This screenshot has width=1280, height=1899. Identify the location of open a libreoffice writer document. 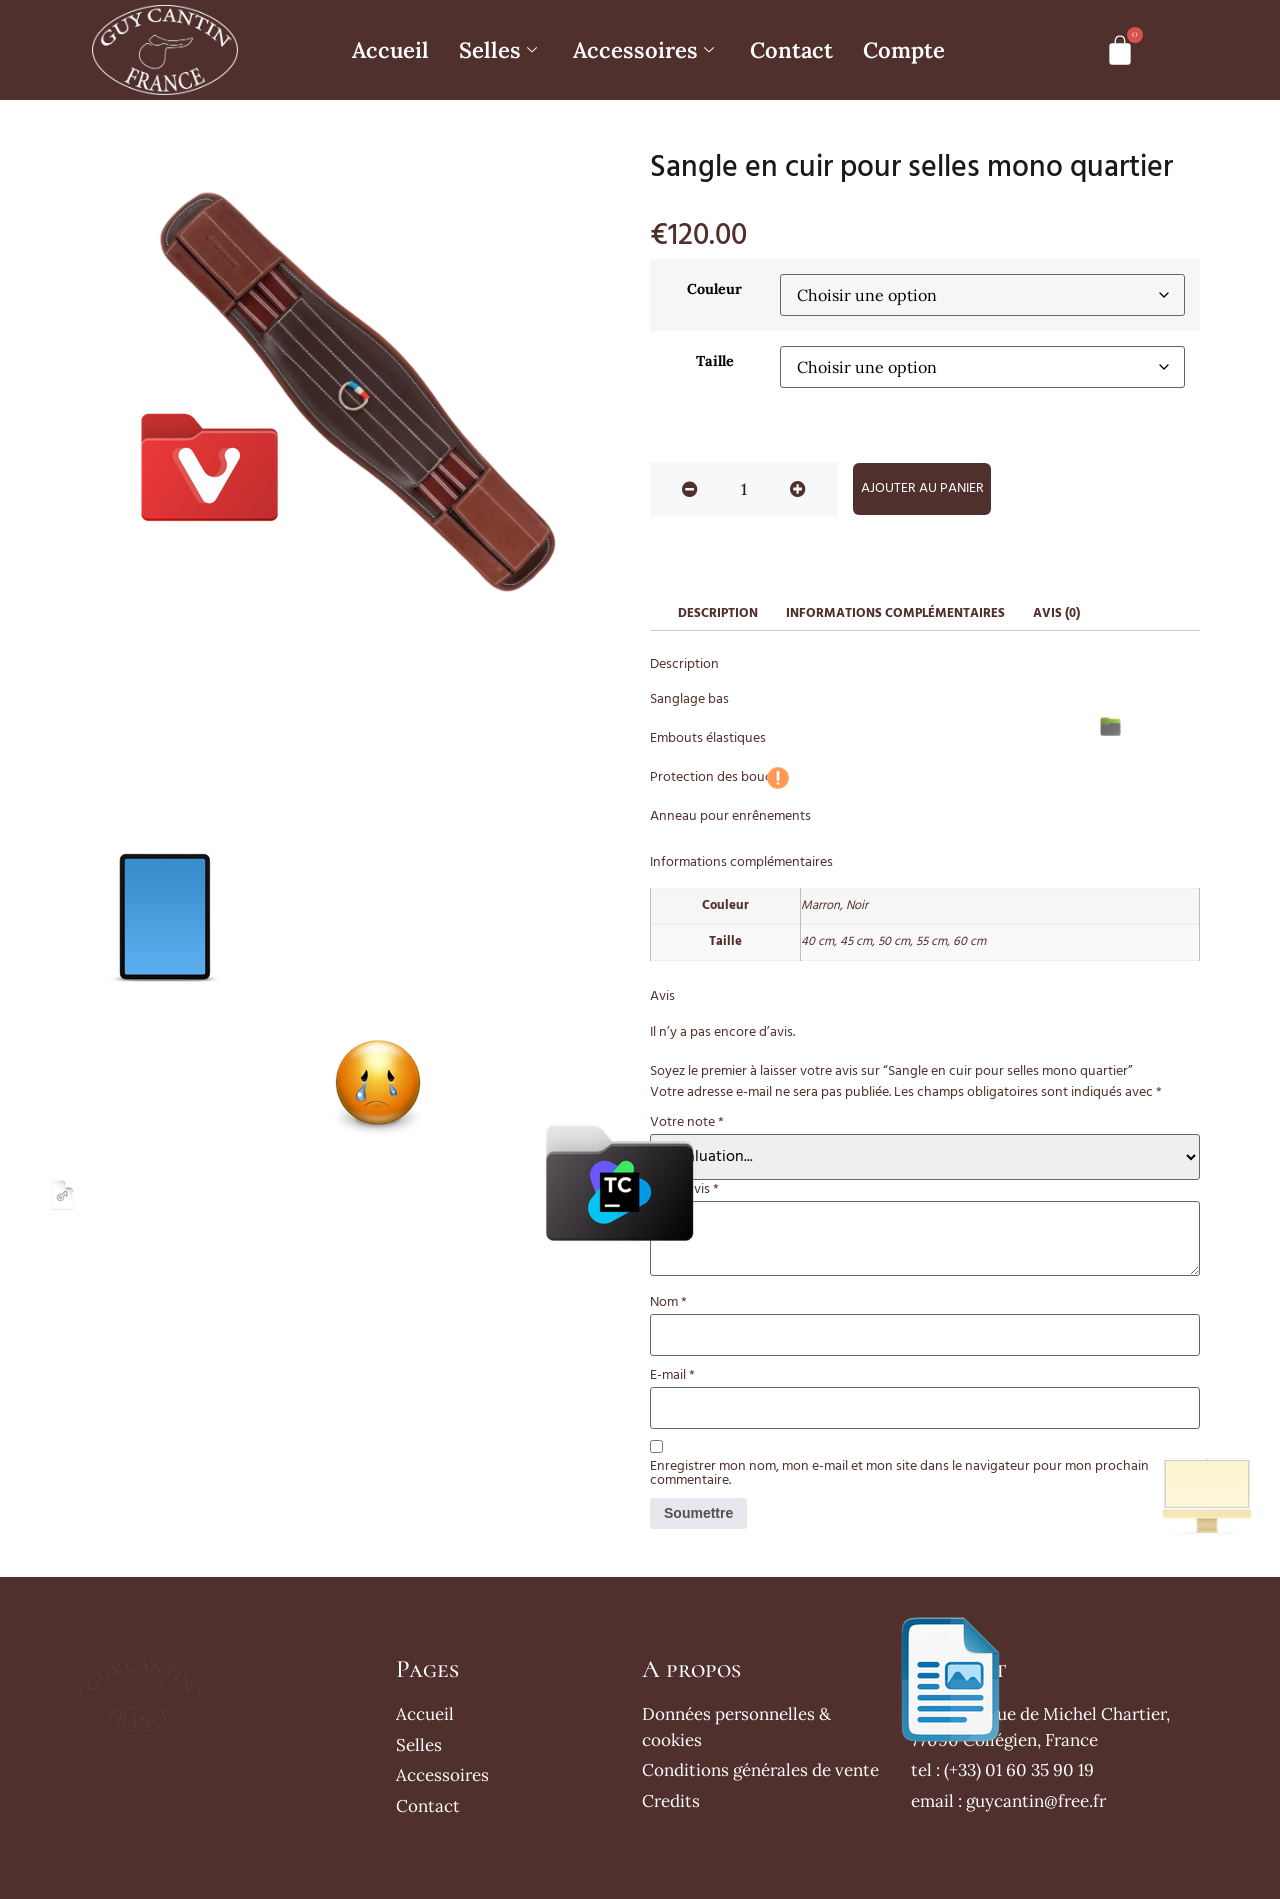
(950, 1679).